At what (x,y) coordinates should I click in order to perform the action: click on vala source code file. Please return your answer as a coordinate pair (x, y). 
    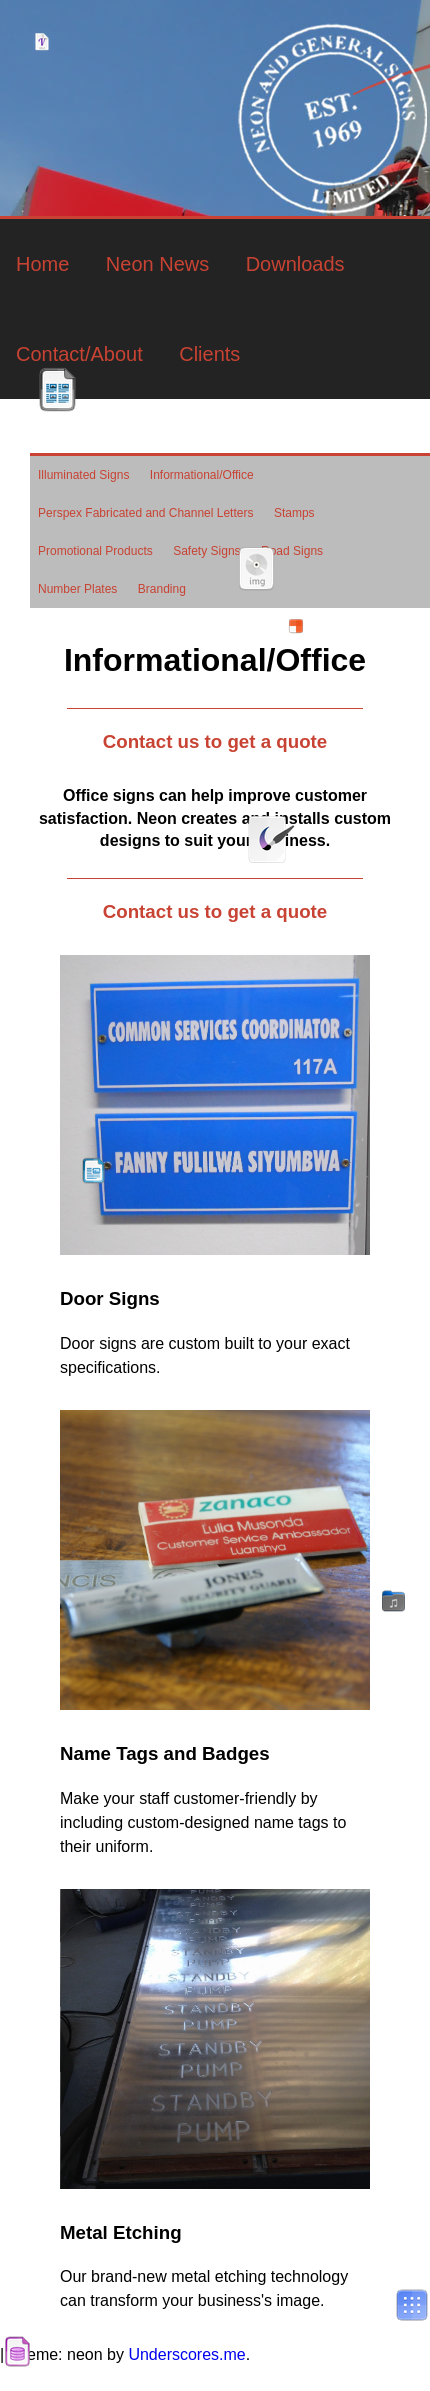
    Looking at the image, I should click on (42, 42).